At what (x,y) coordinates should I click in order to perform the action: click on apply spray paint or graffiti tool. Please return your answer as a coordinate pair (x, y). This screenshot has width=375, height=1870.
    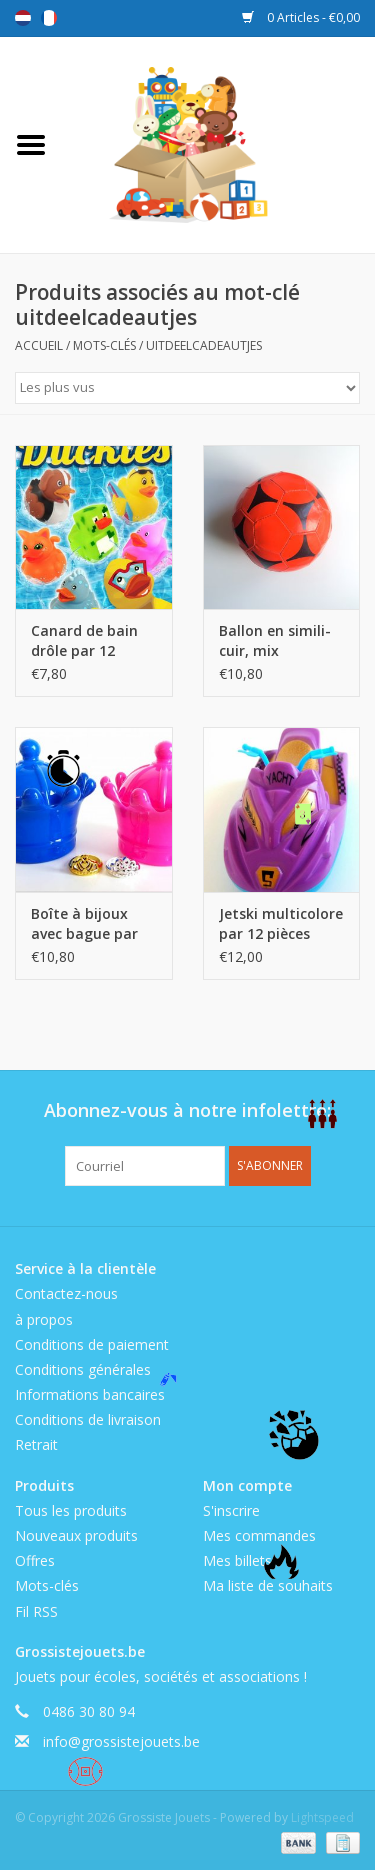
    Looking at the image, I should click on (168, 1380).